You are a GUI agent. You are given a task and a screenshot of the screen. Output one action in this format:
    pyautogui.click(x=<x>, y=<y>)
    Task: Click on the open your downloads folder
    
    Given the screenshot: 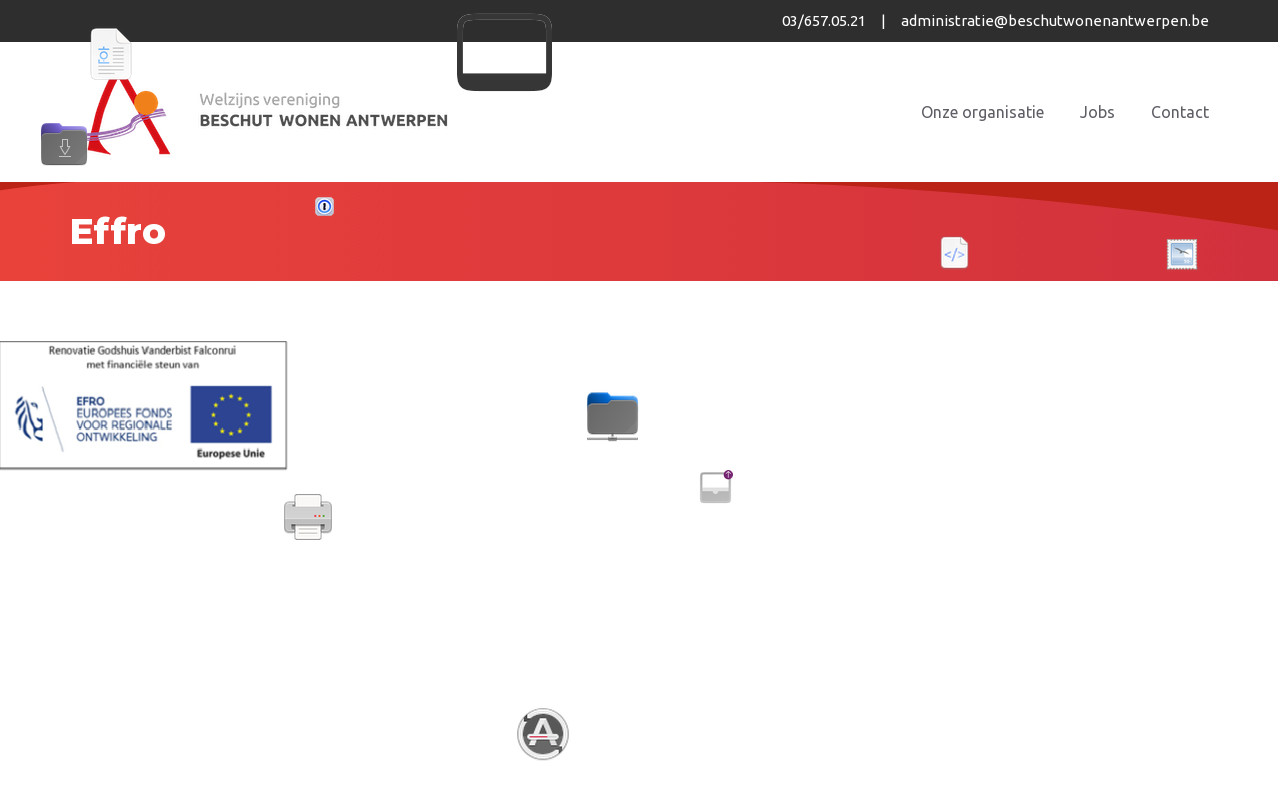 What is the action you would take?
    pyautogui.click(x=64, y=144)
    